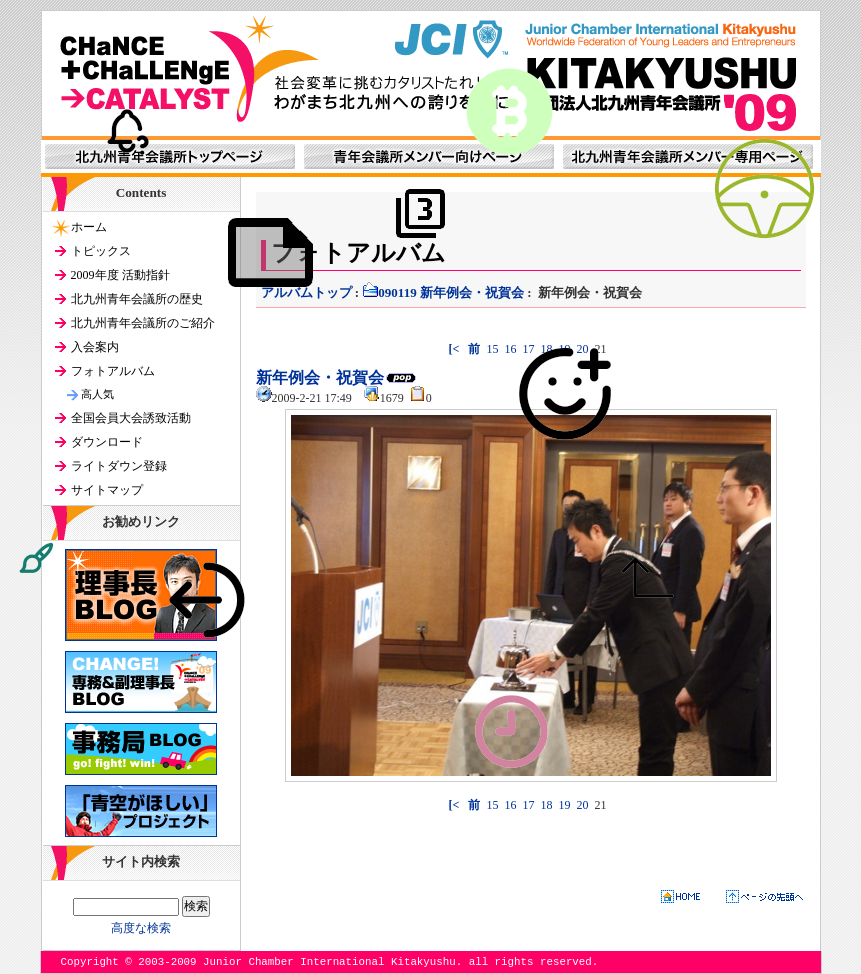 This screenshot has height=974, width=861. What do you see at coordinates (511, 731) in the screenshot?
I see `view current time` at bounding box center [511, 731].